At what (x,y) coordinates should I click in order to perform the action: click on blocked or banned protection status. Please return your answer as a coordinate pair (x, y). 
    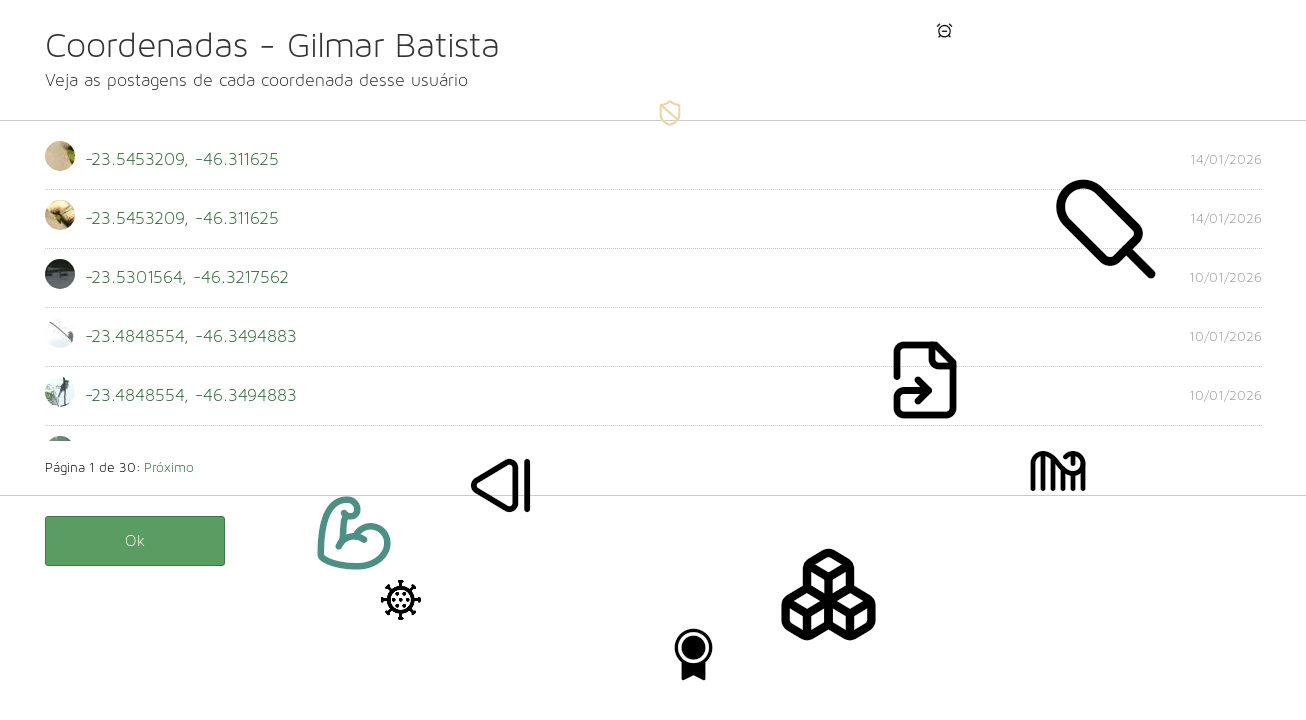
    Looking at the image, I should click on (670, 113).